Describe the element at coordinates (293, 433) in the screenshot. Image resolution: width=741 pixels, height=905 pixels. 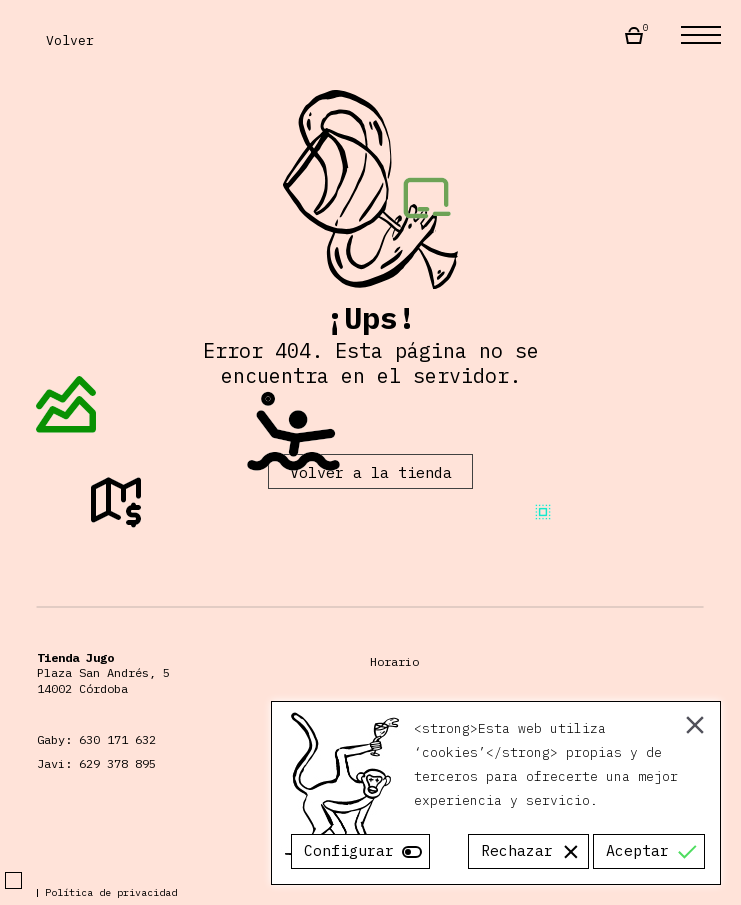
I see `water polo sport activity` at that location.